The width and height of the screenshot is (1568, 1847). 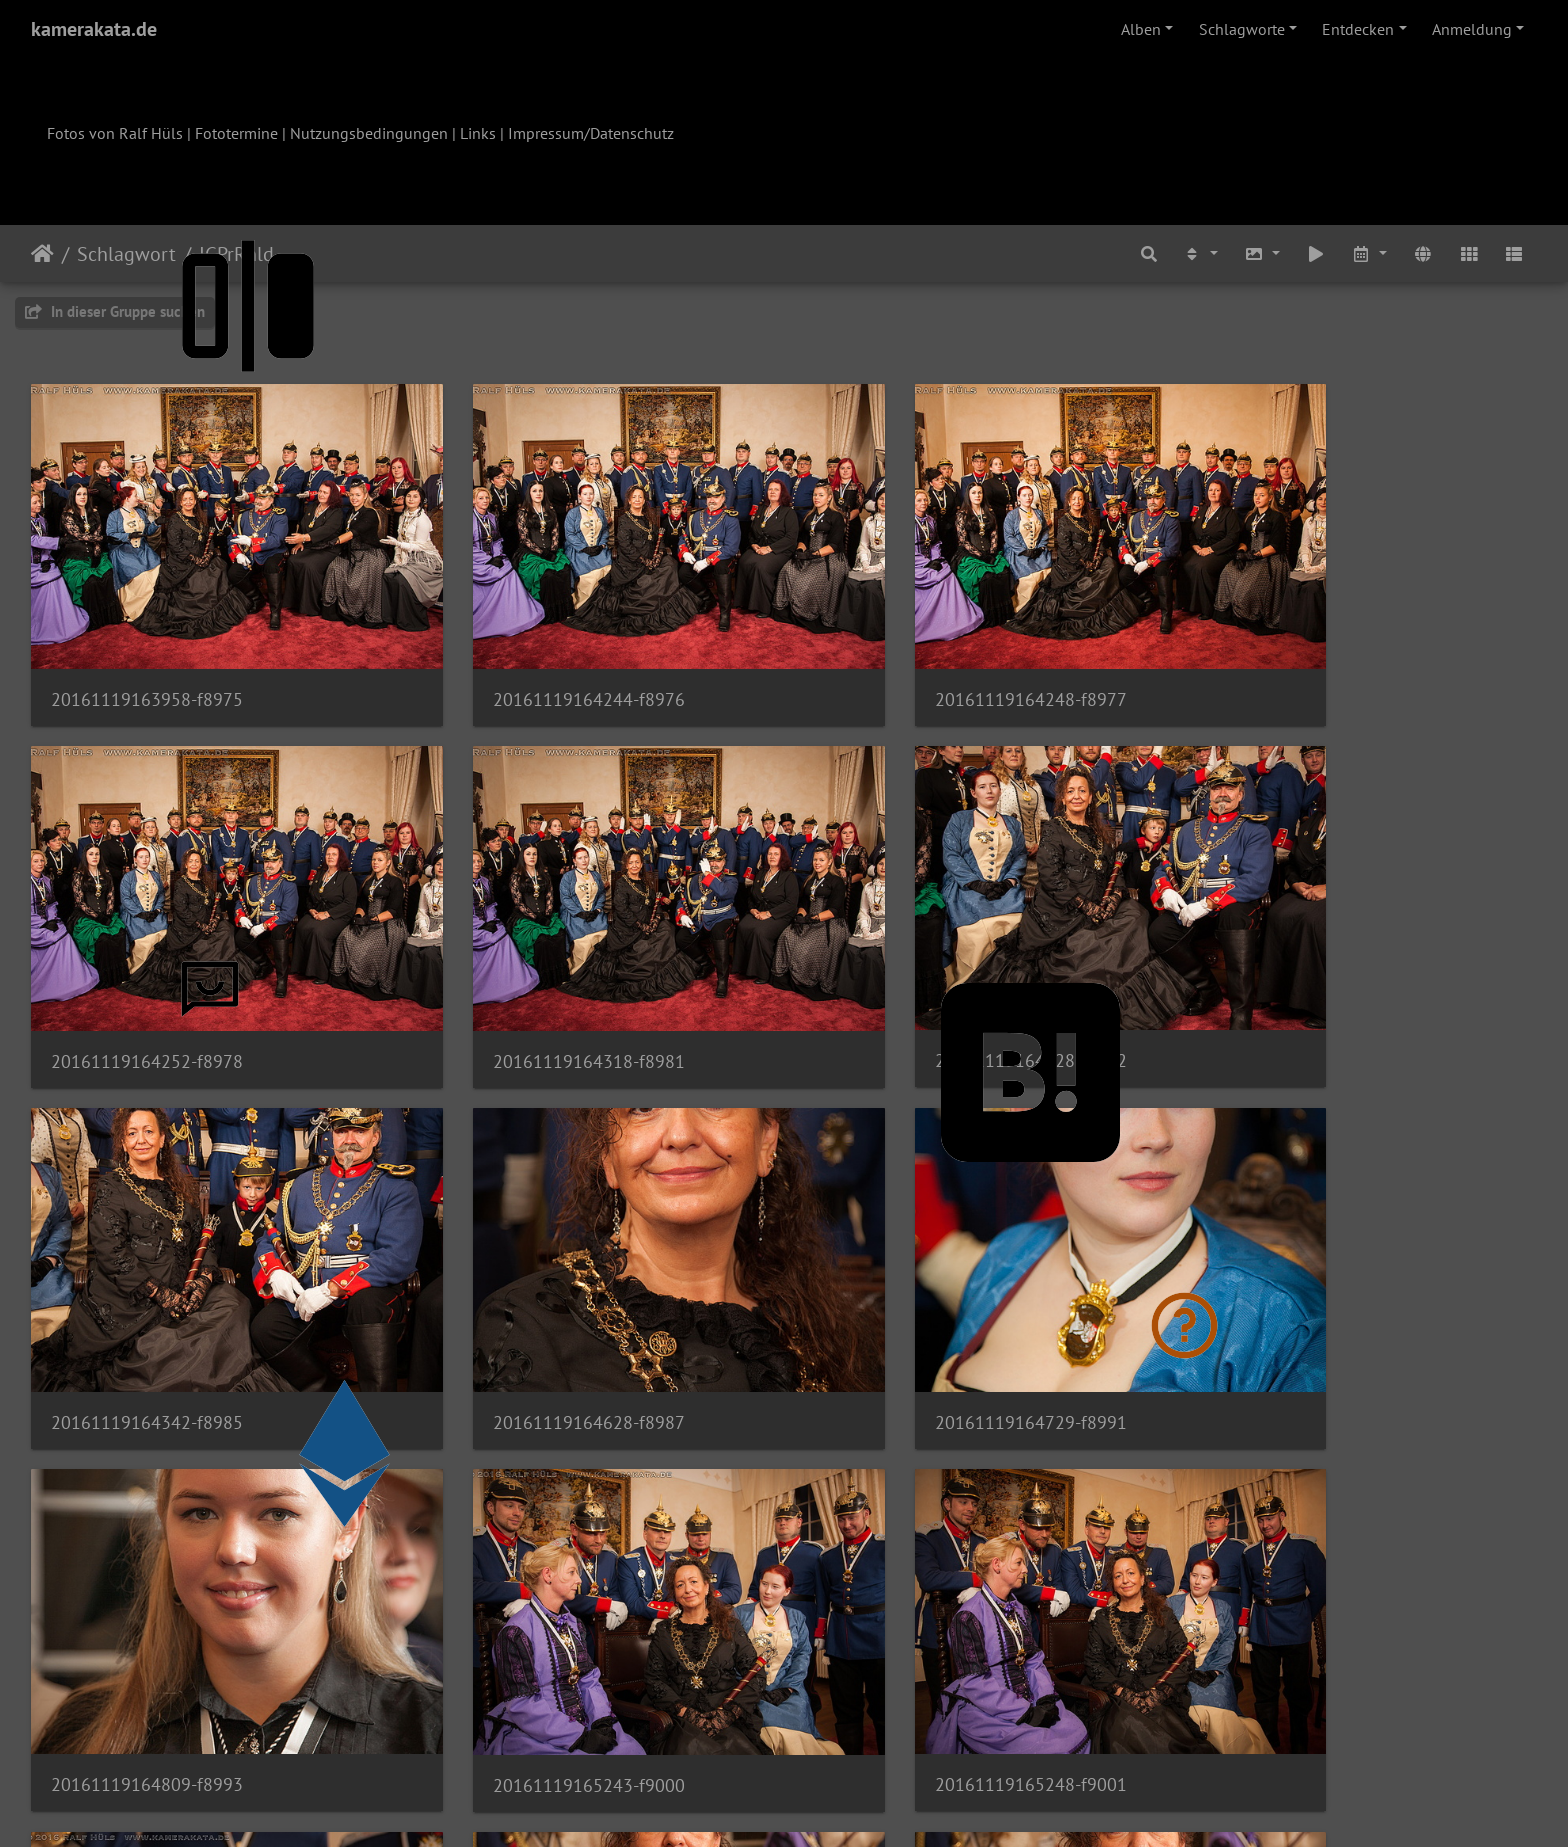 I want to click on flip image horizontally, so click(x=248, y=306).